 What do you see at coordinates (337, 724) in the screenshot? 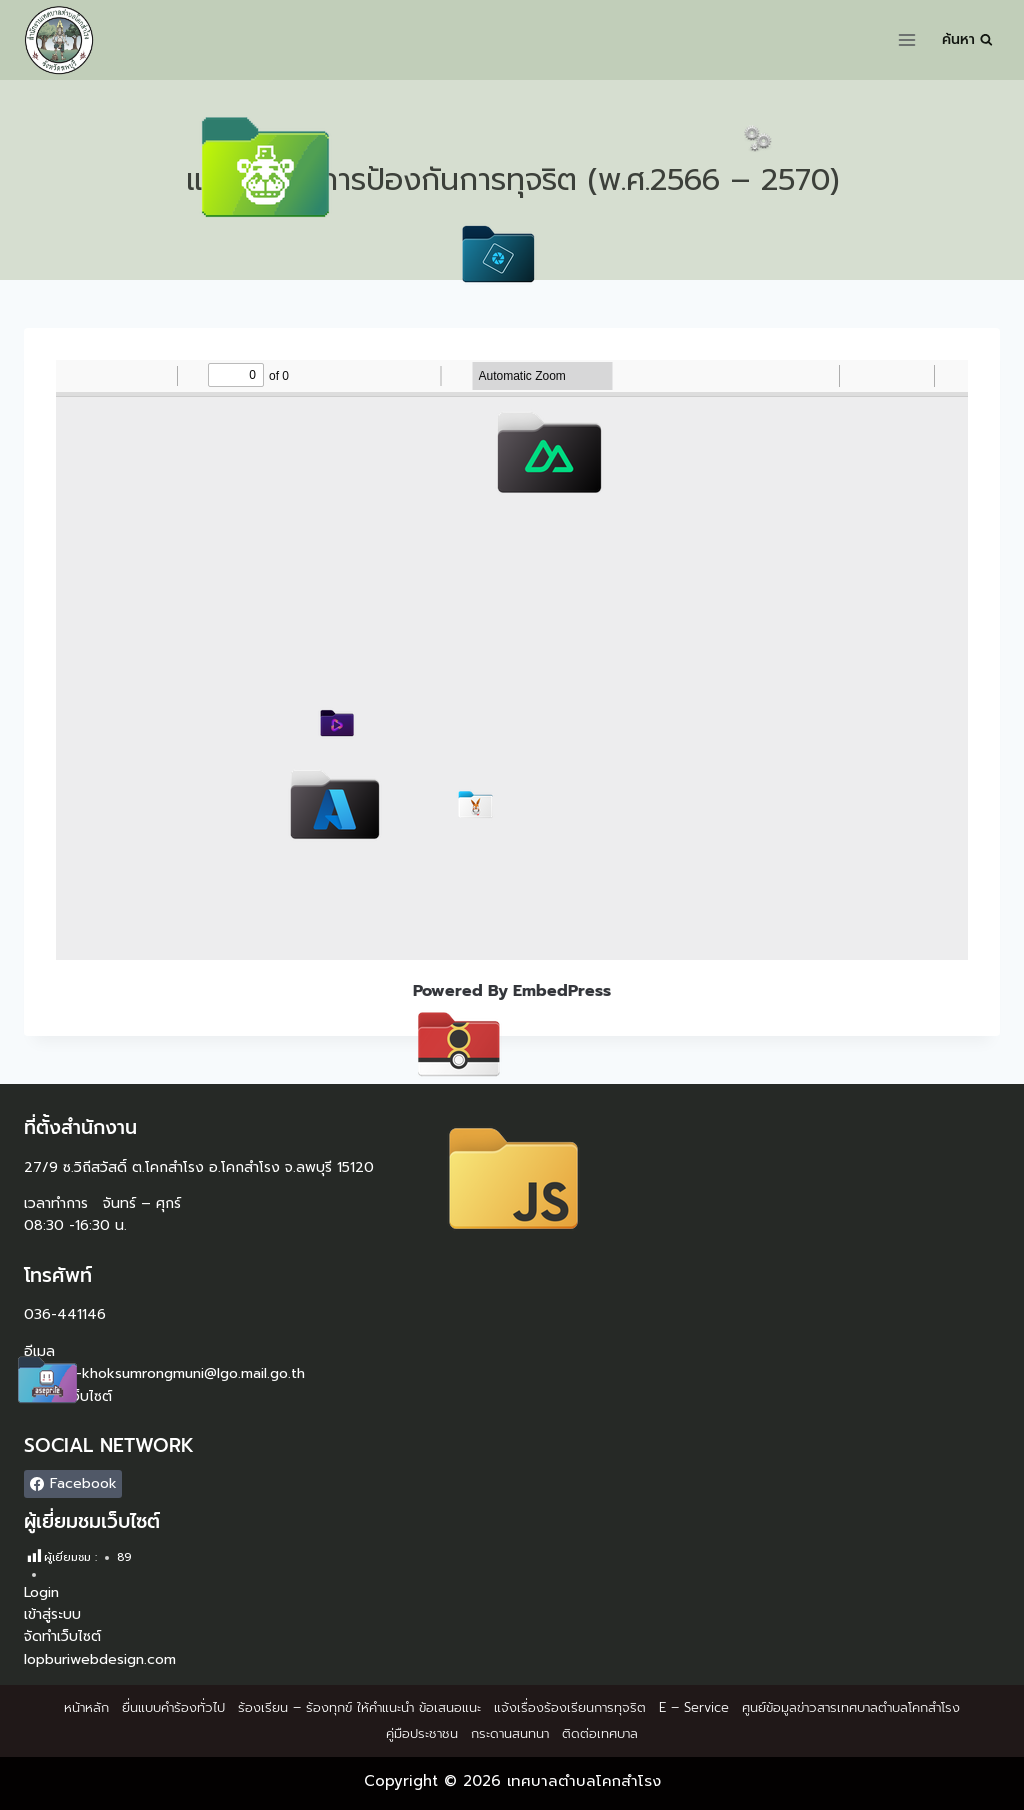
I see `open wondershare vidair video files folder` at bounding box center [337, 724].